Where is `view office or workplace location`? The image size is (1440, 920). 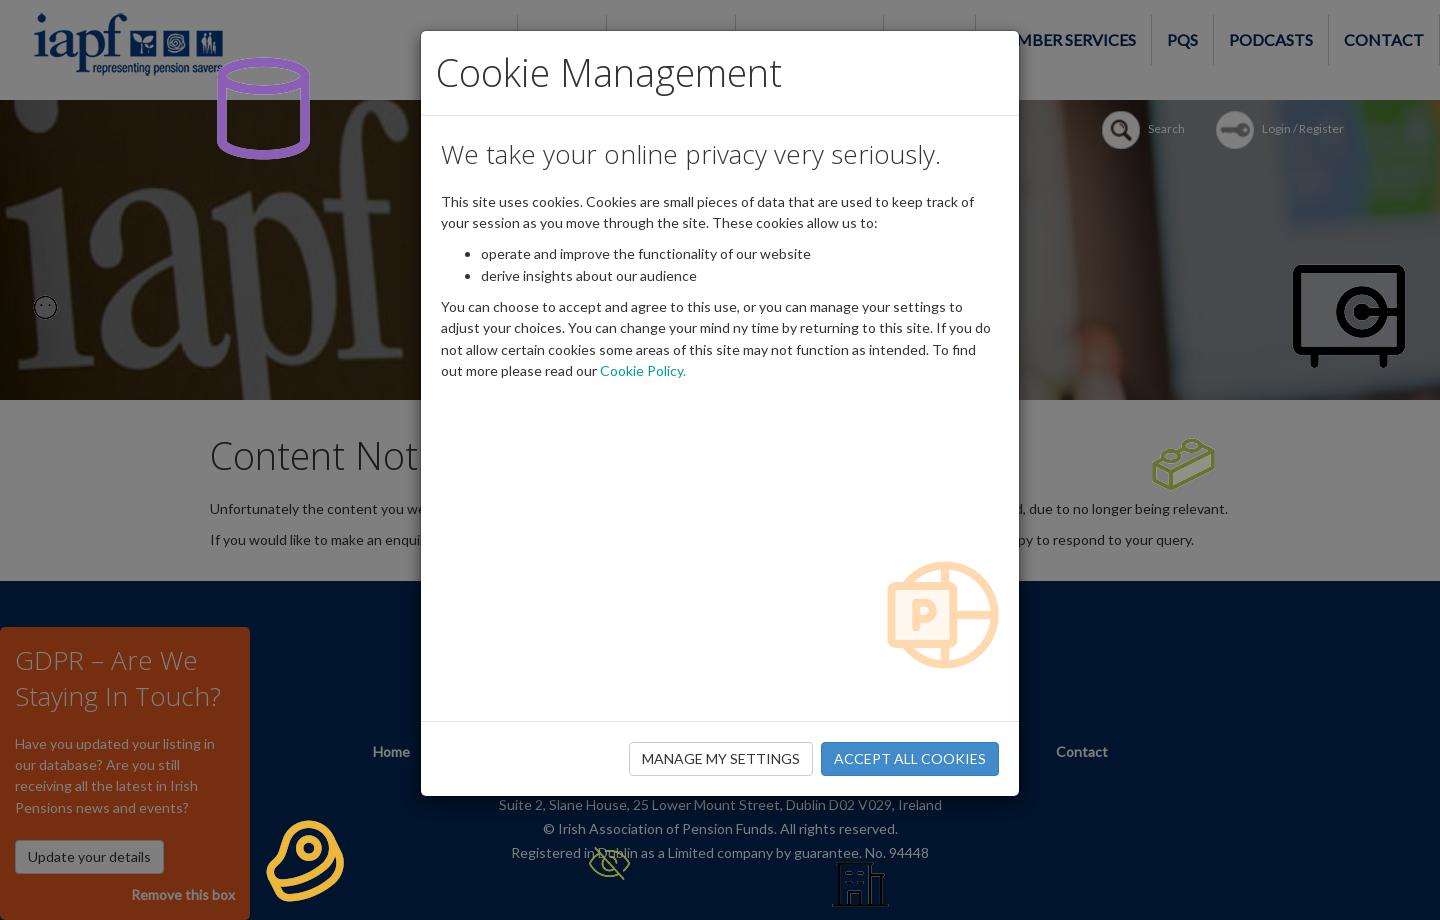 view office or workplace location is located at coordinates (858, 884).